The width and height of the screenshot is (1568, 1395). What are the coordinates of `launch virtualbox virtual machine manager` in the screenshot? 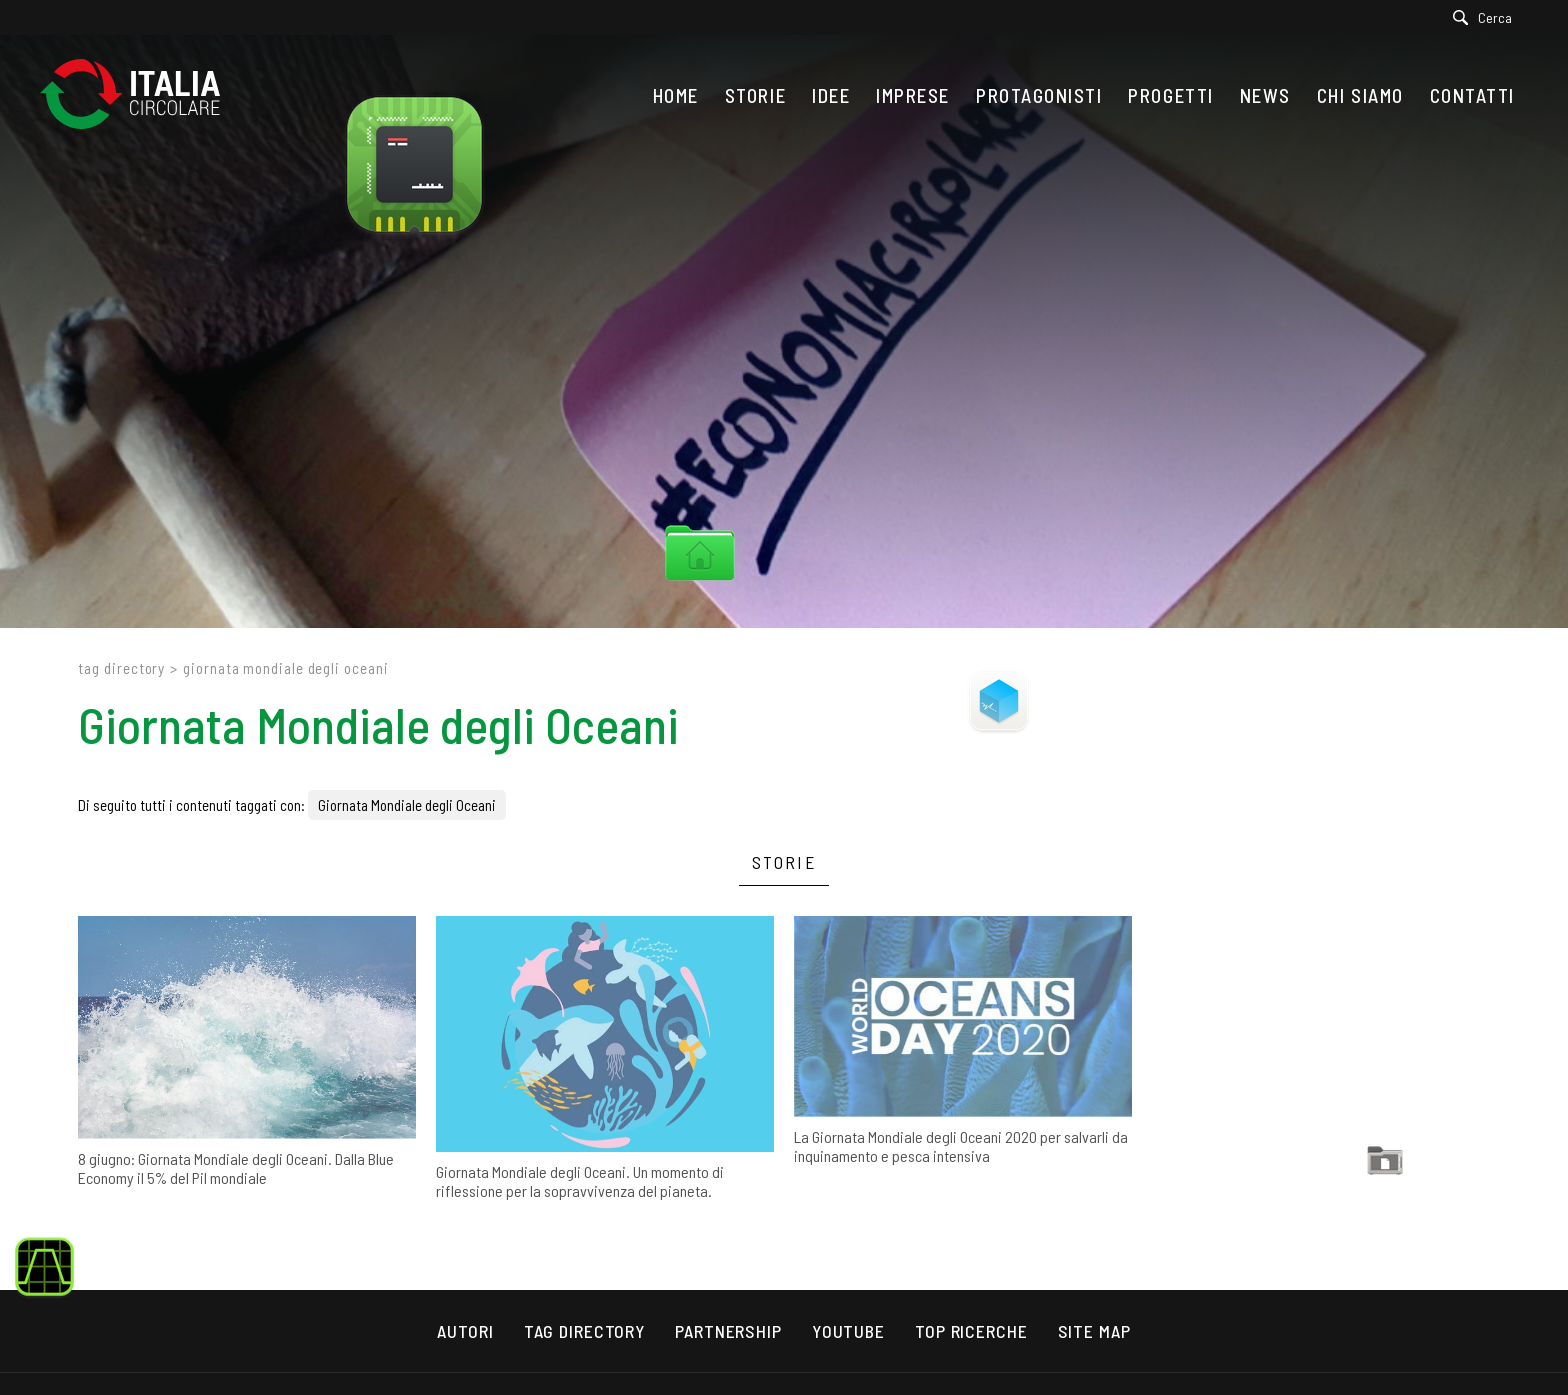 It's located at (999, 701).